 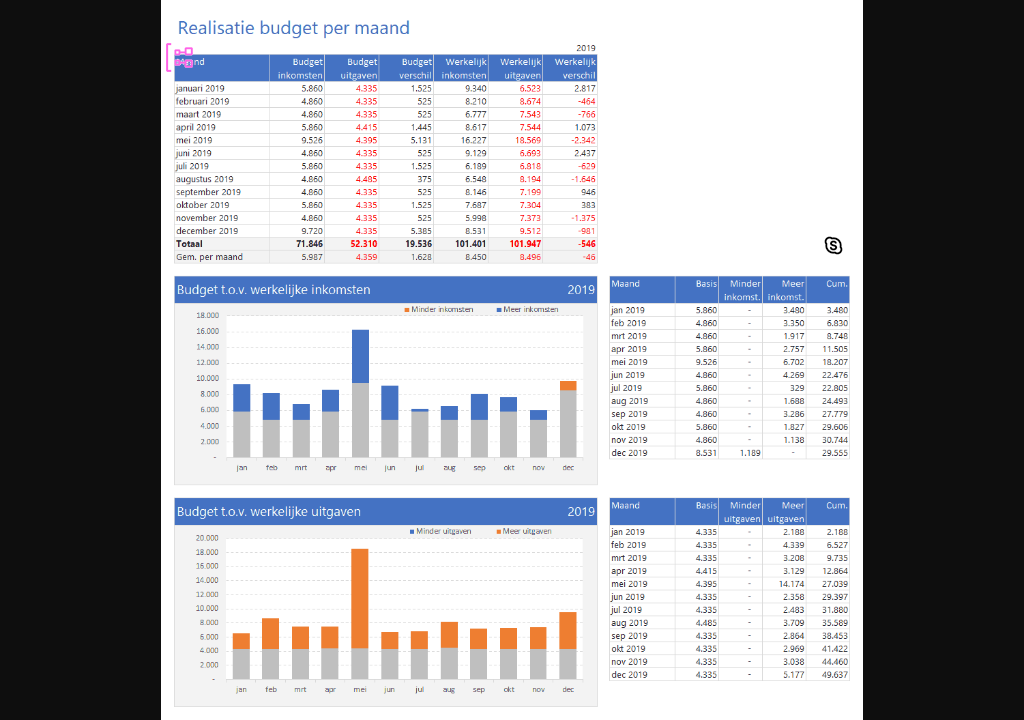 I want to click on group code references by their type, so click(x=180, y=57).